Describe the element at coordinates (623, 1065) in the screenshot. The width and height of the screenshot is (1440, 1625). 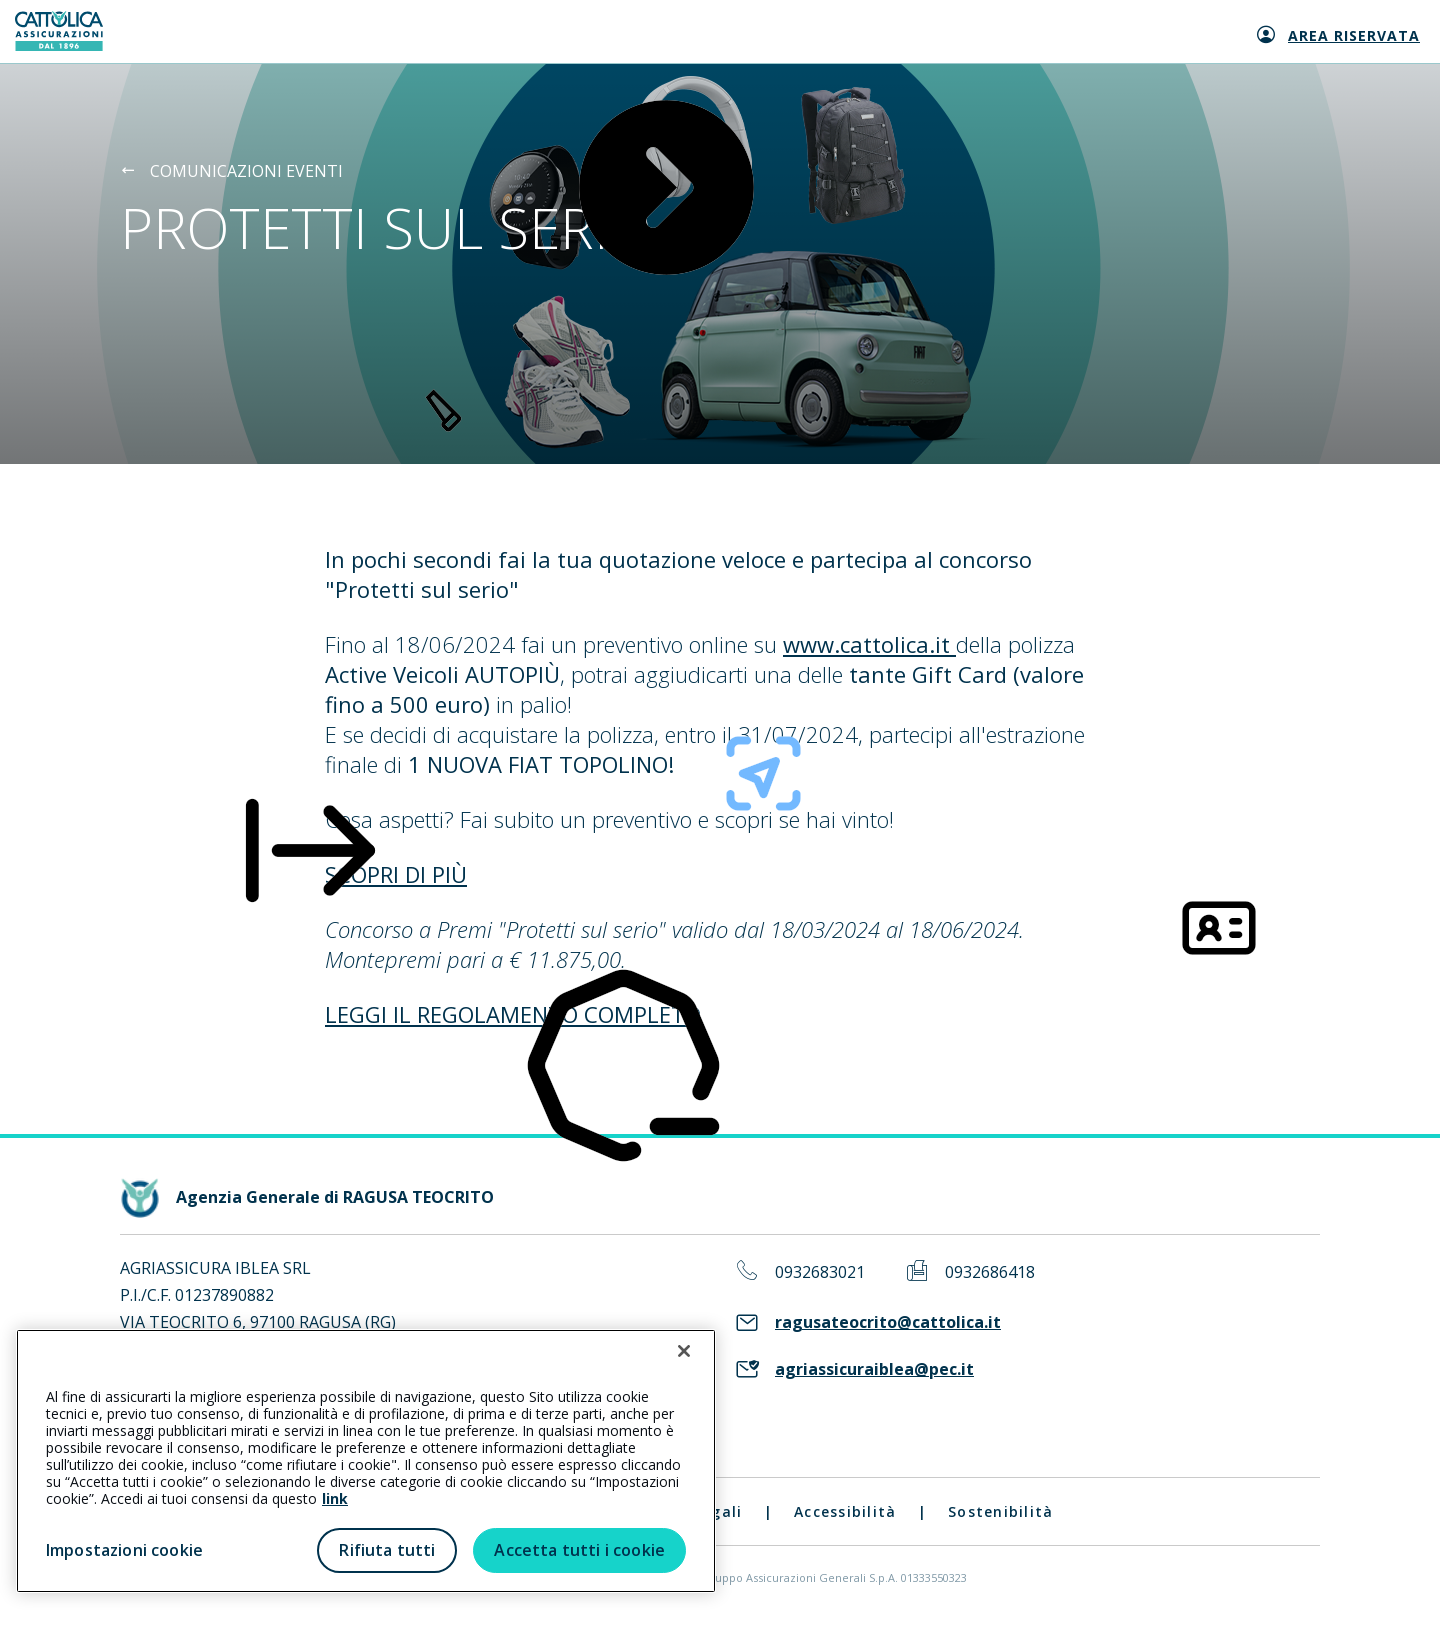
I see `remove or delete an item with a warning` at that location.